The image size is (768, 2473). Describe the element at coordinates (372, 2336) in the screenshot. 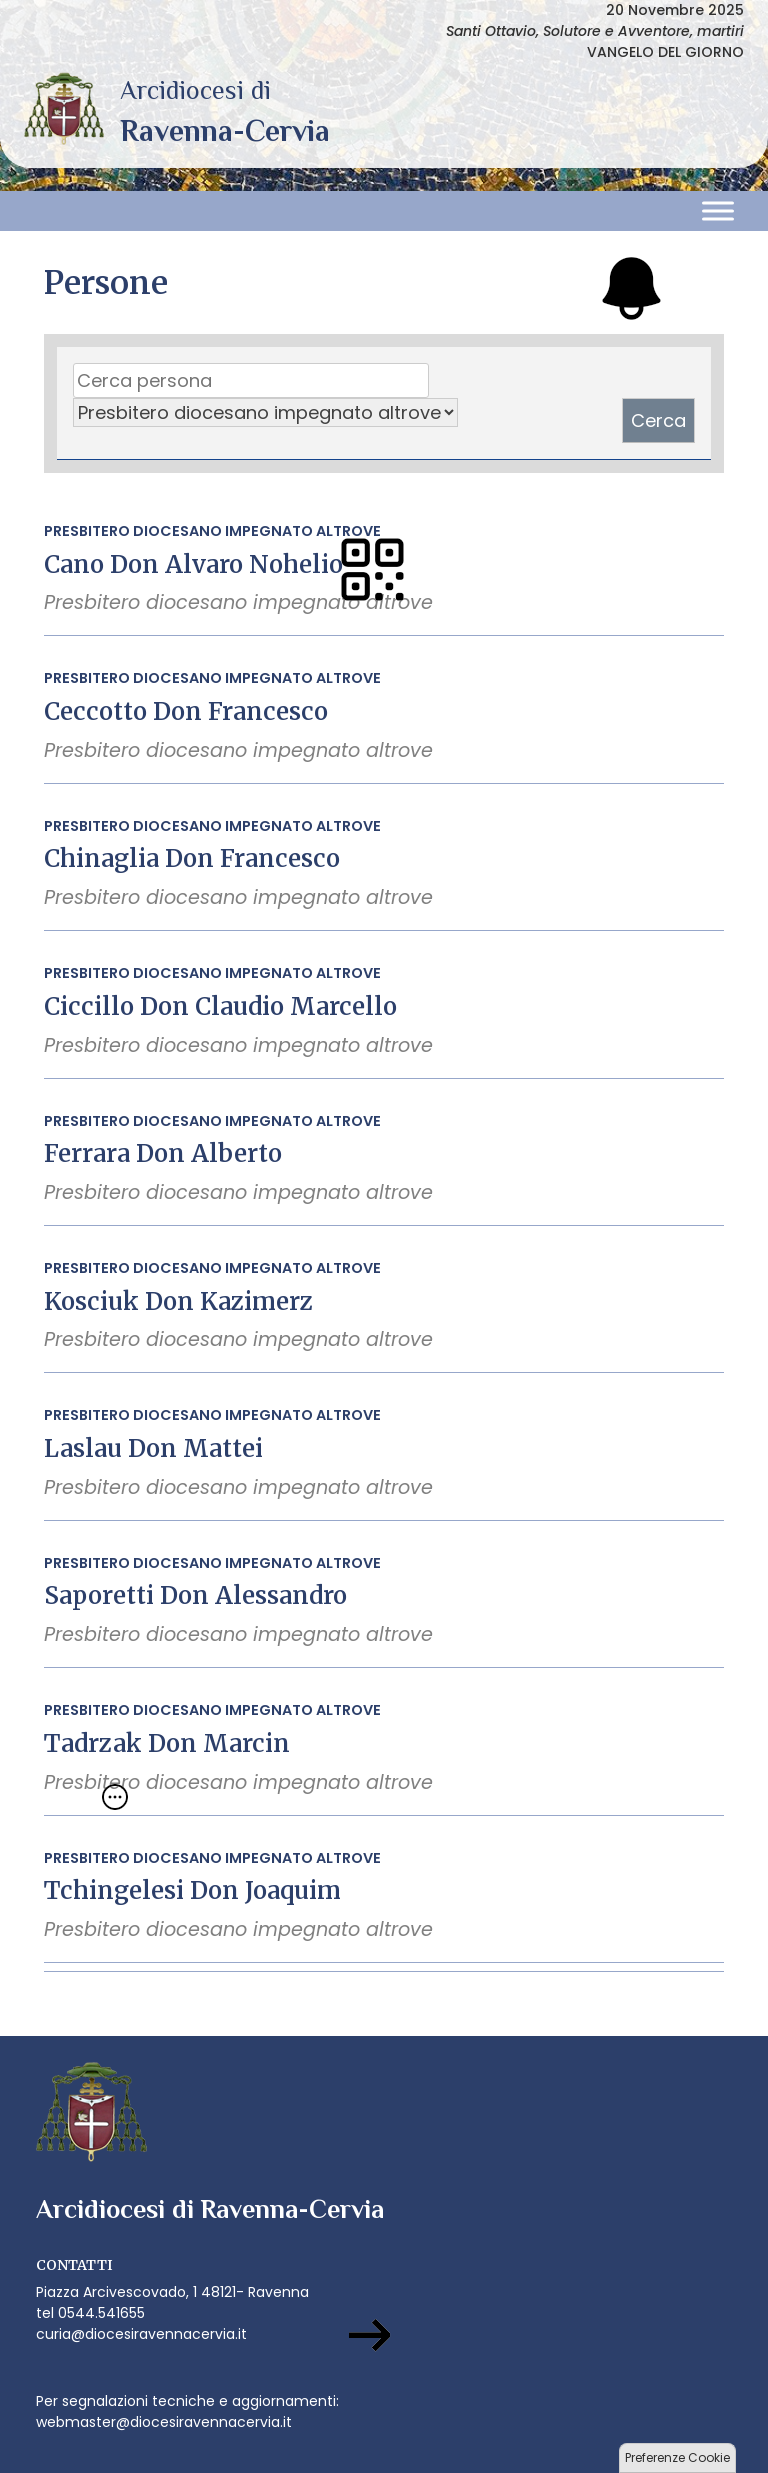

I see `navigate to the next item` at that location.